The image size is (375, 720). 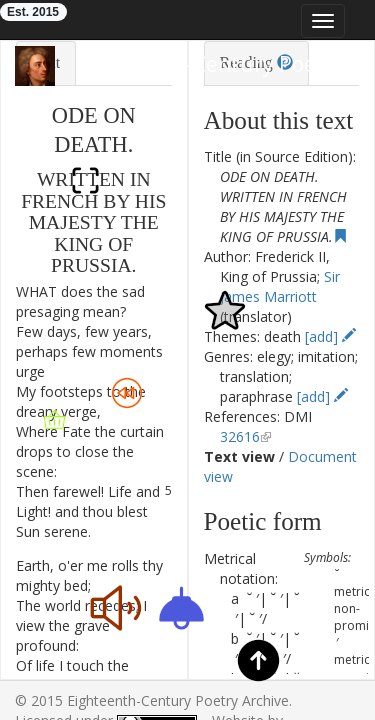 What do you see at coordinates (115, 608) in the screenshot?
I see `volume is set to high` at bounding box center [115, 608].